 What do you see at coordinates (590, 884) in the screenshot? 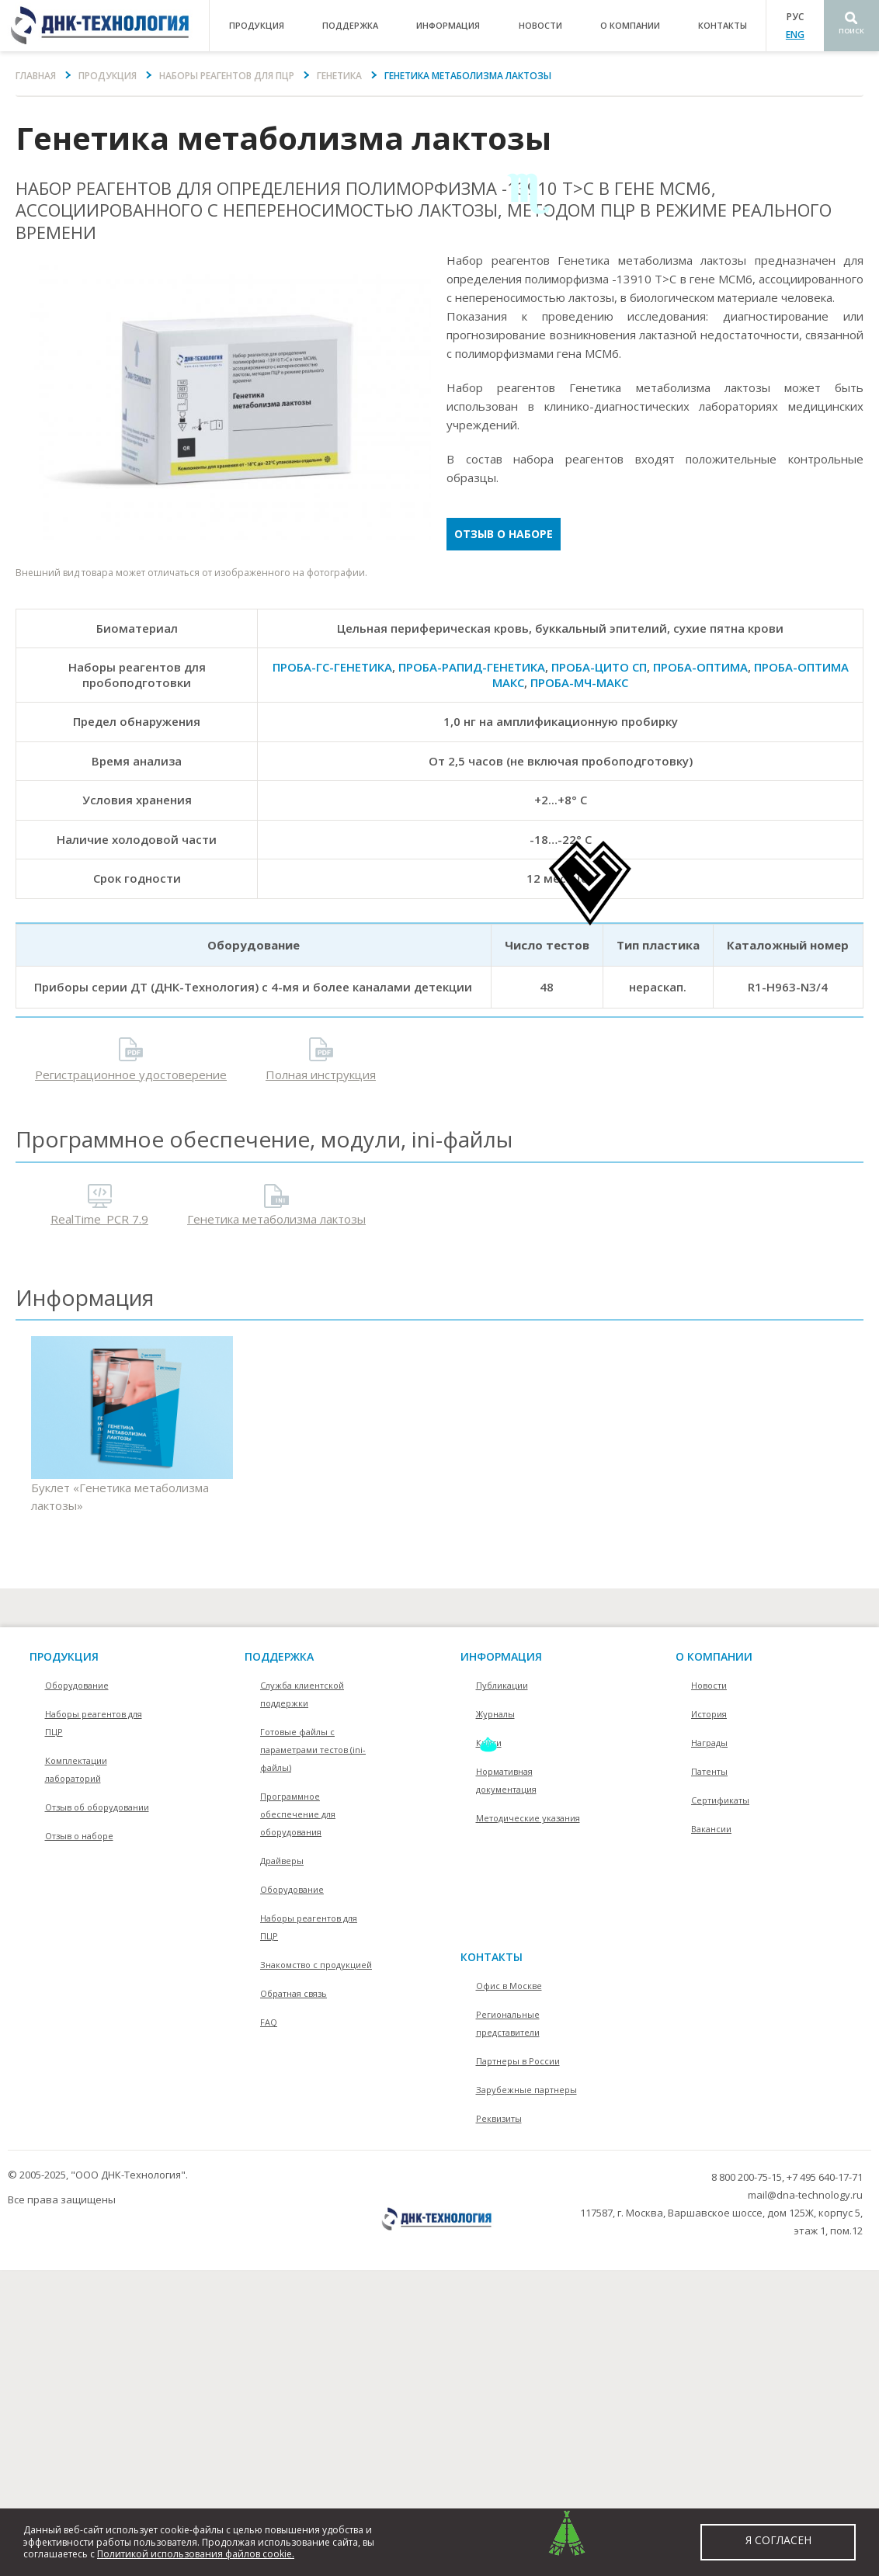
I see `indicates a rare or valuable in-game resource` at bounding box center [590, 884].